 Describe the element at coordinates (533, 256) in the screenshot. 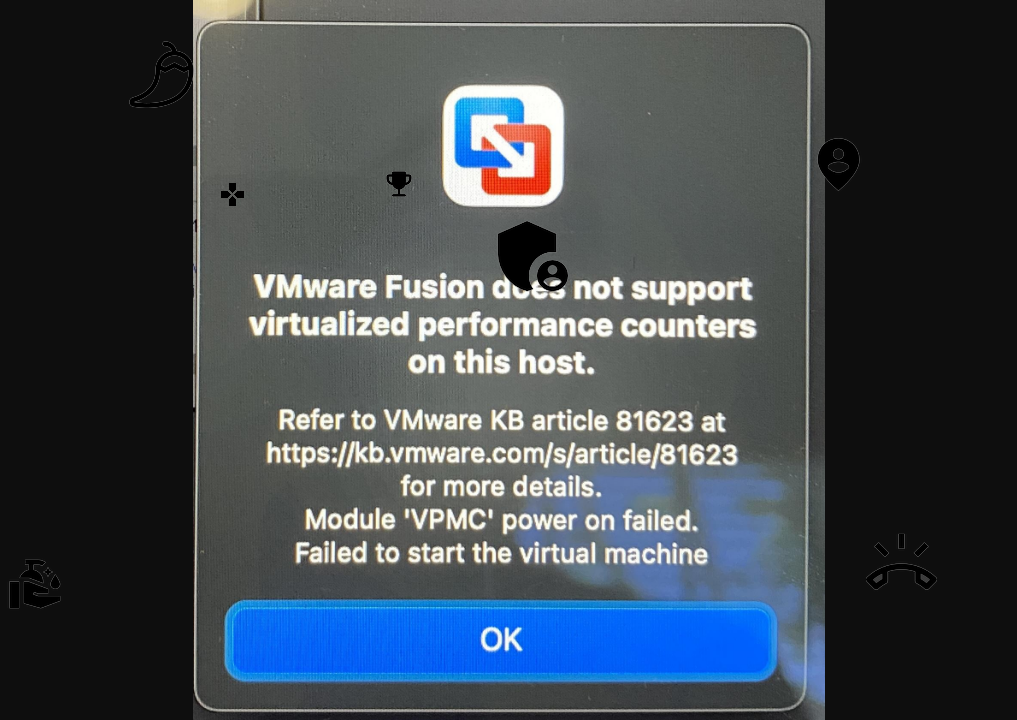

I see `access admin or security settings` at that location.